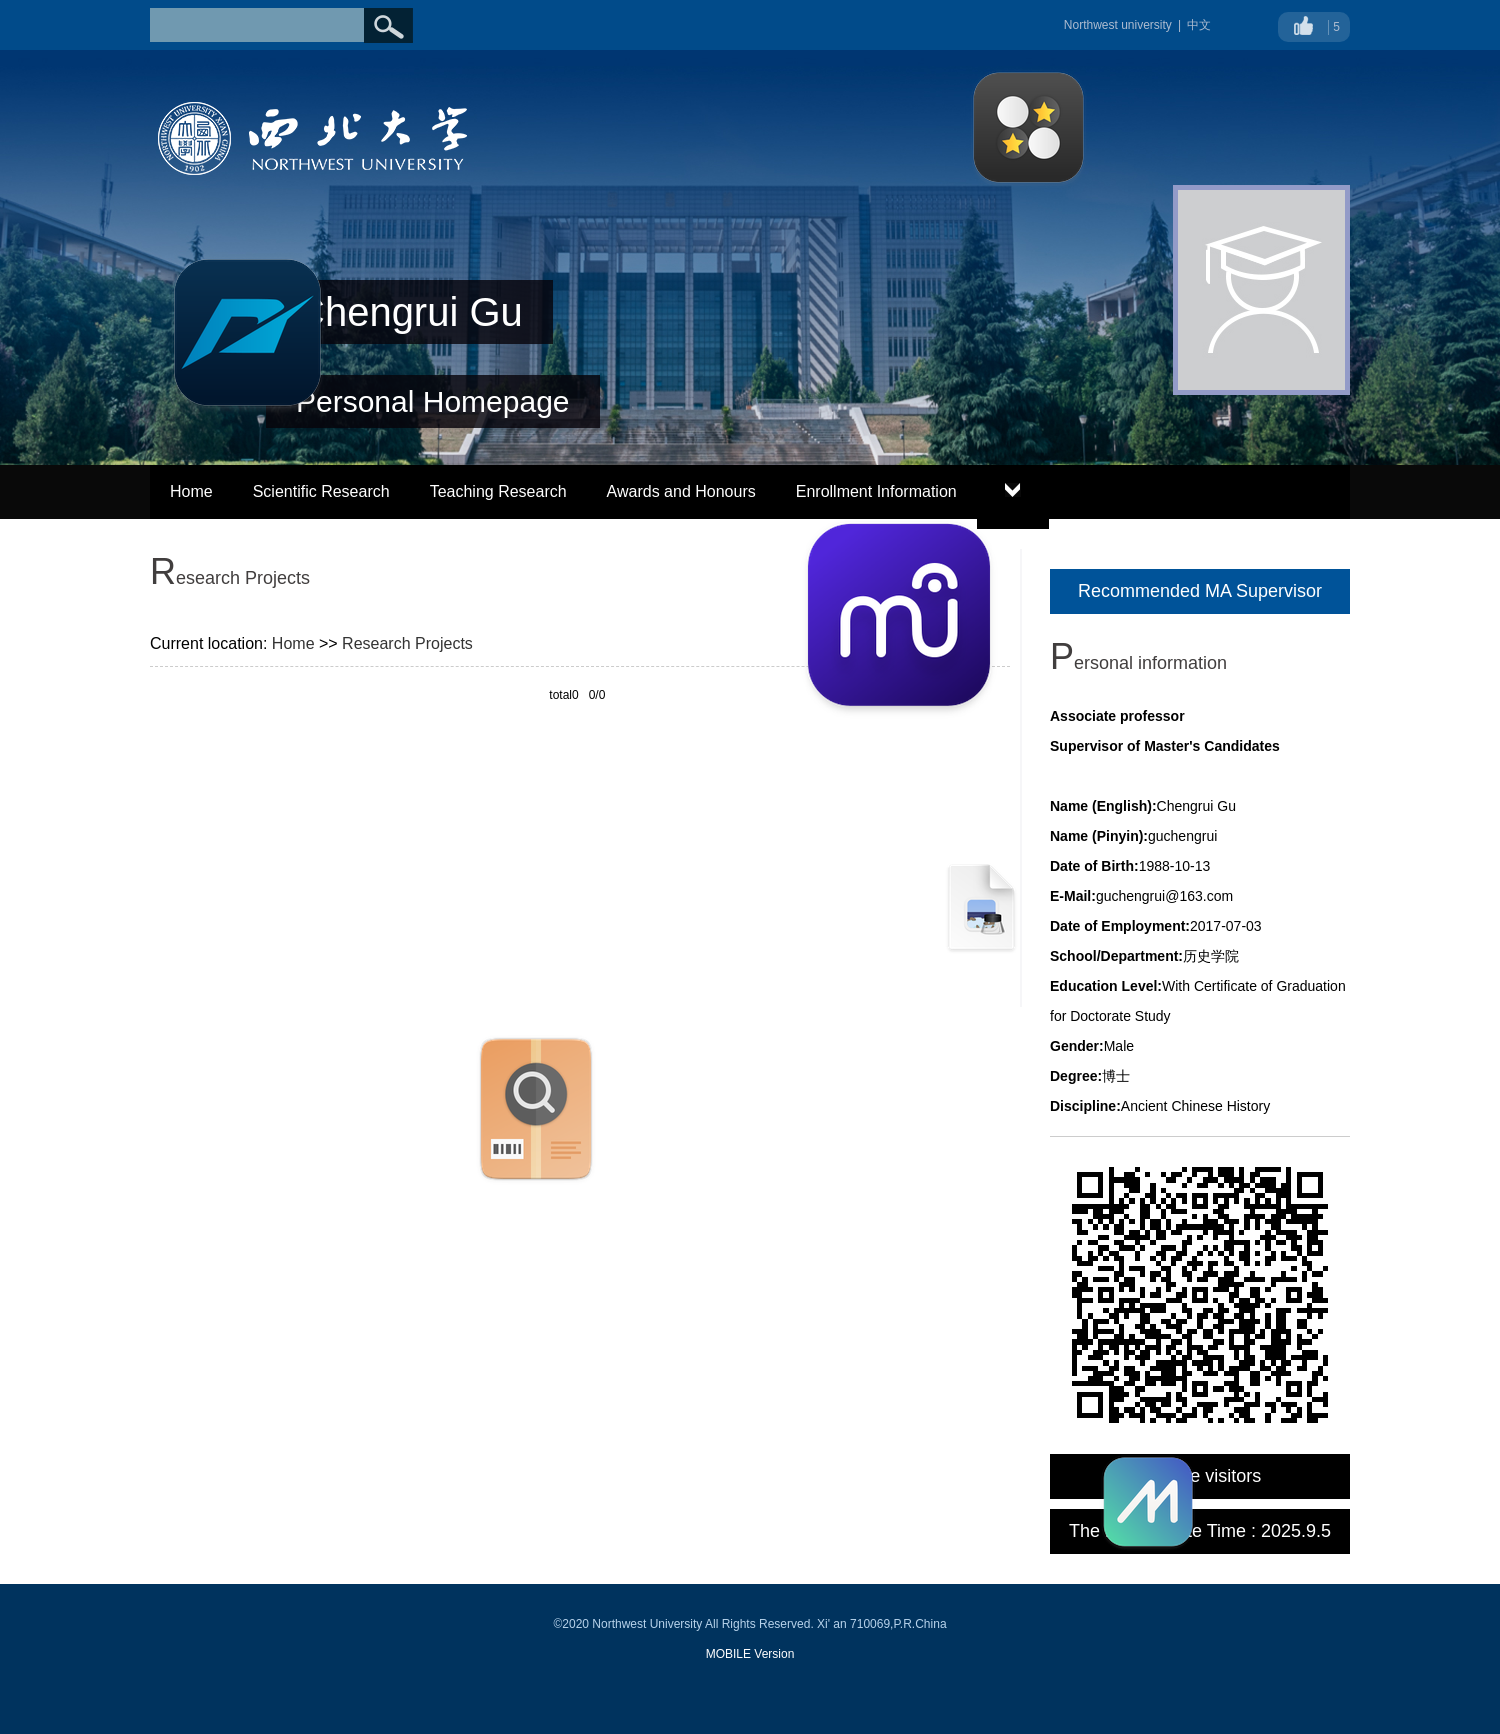 The image size is (1500, 1734). I want to click on resolving package dependencies, so click(536, 1109).